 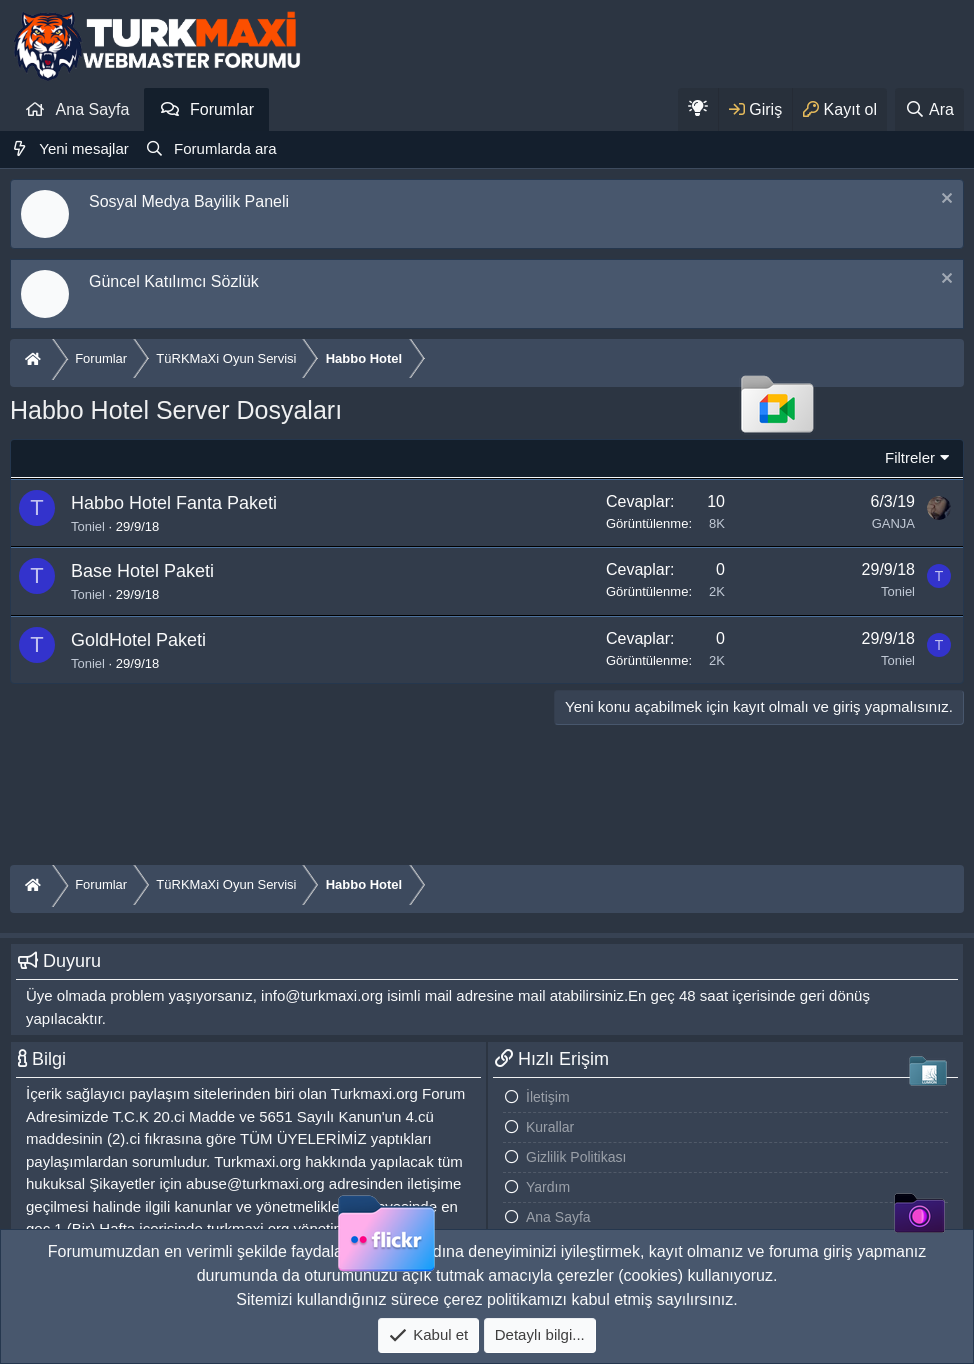 I want to click on open lumion project files folder, so click(x=928, y=1072).